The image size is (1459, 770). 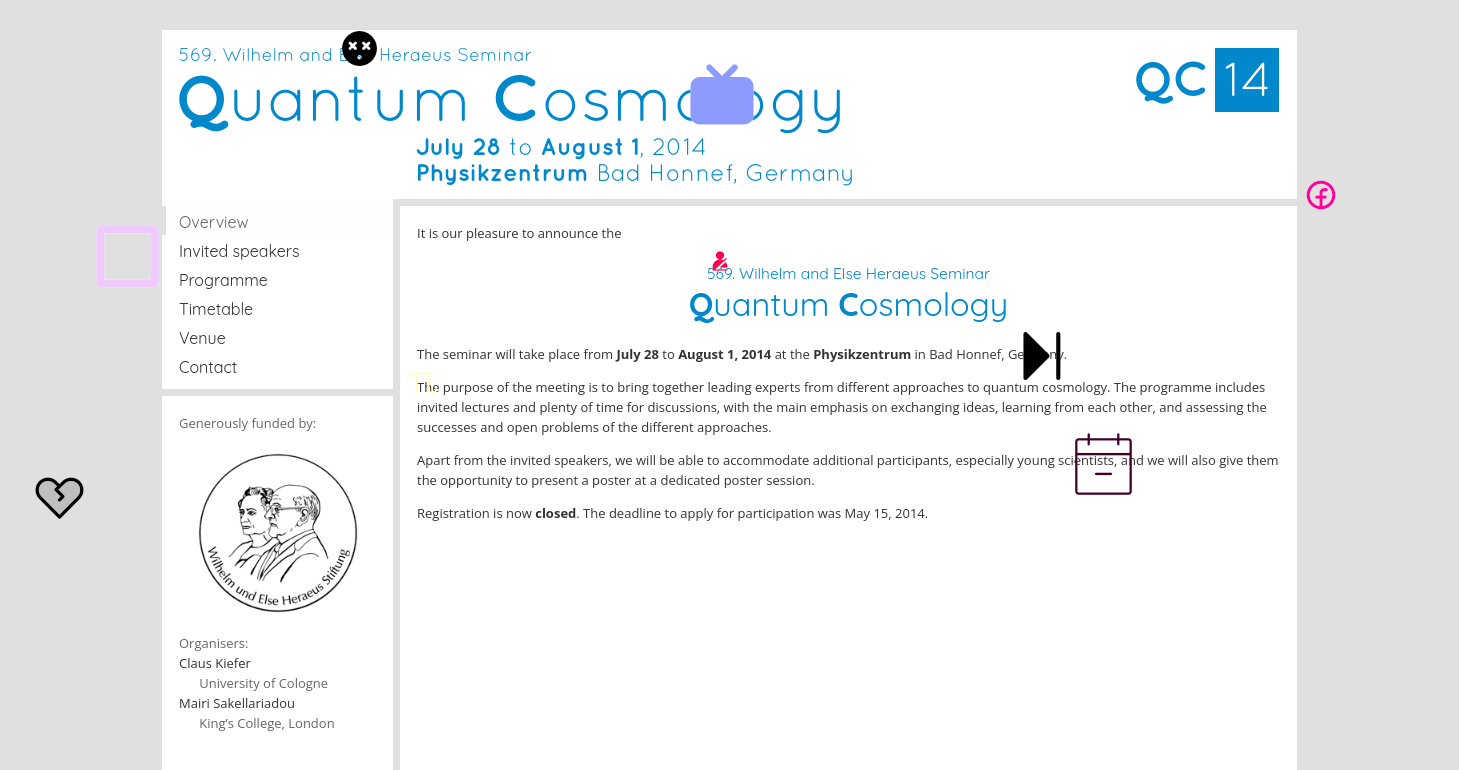 I want to click on access tv or display settings, so click(x=722, y=96).